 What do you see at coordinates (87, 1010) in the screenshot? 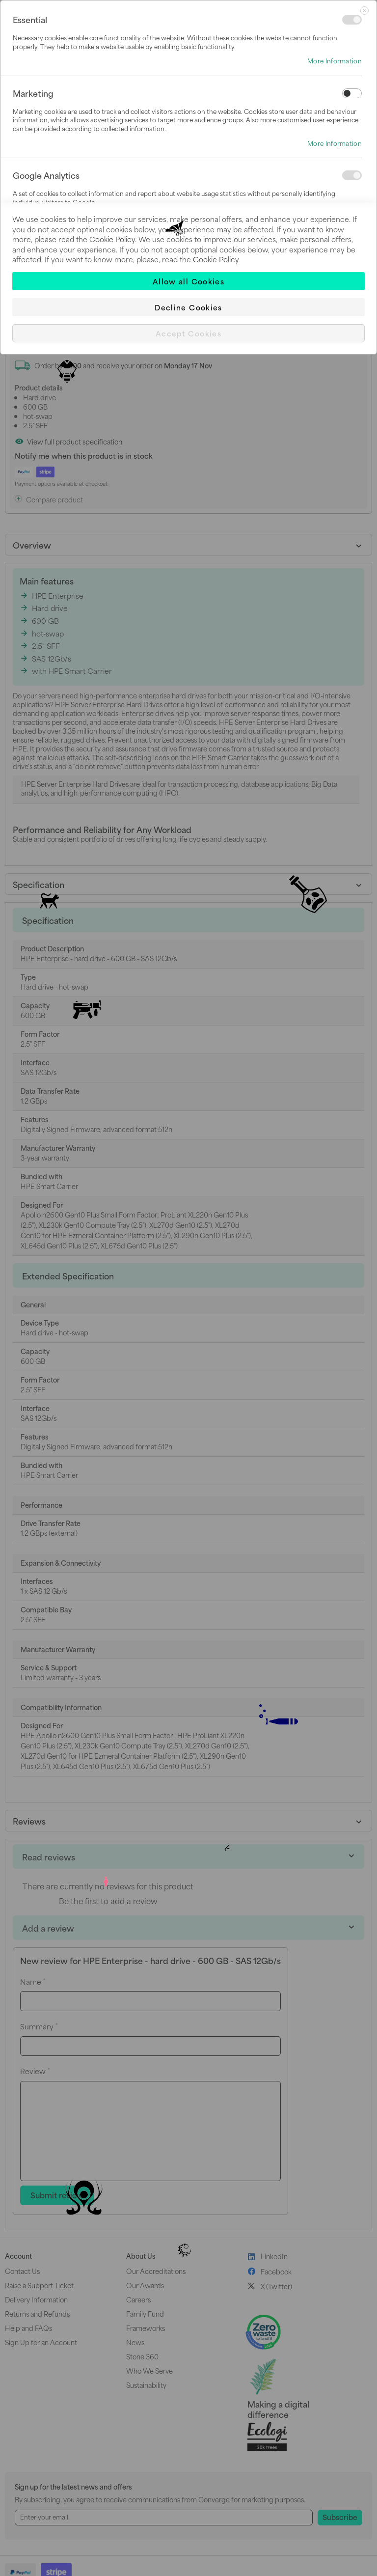
I see `select the MP5K submachine gun` at bounding box center [87, 1010].